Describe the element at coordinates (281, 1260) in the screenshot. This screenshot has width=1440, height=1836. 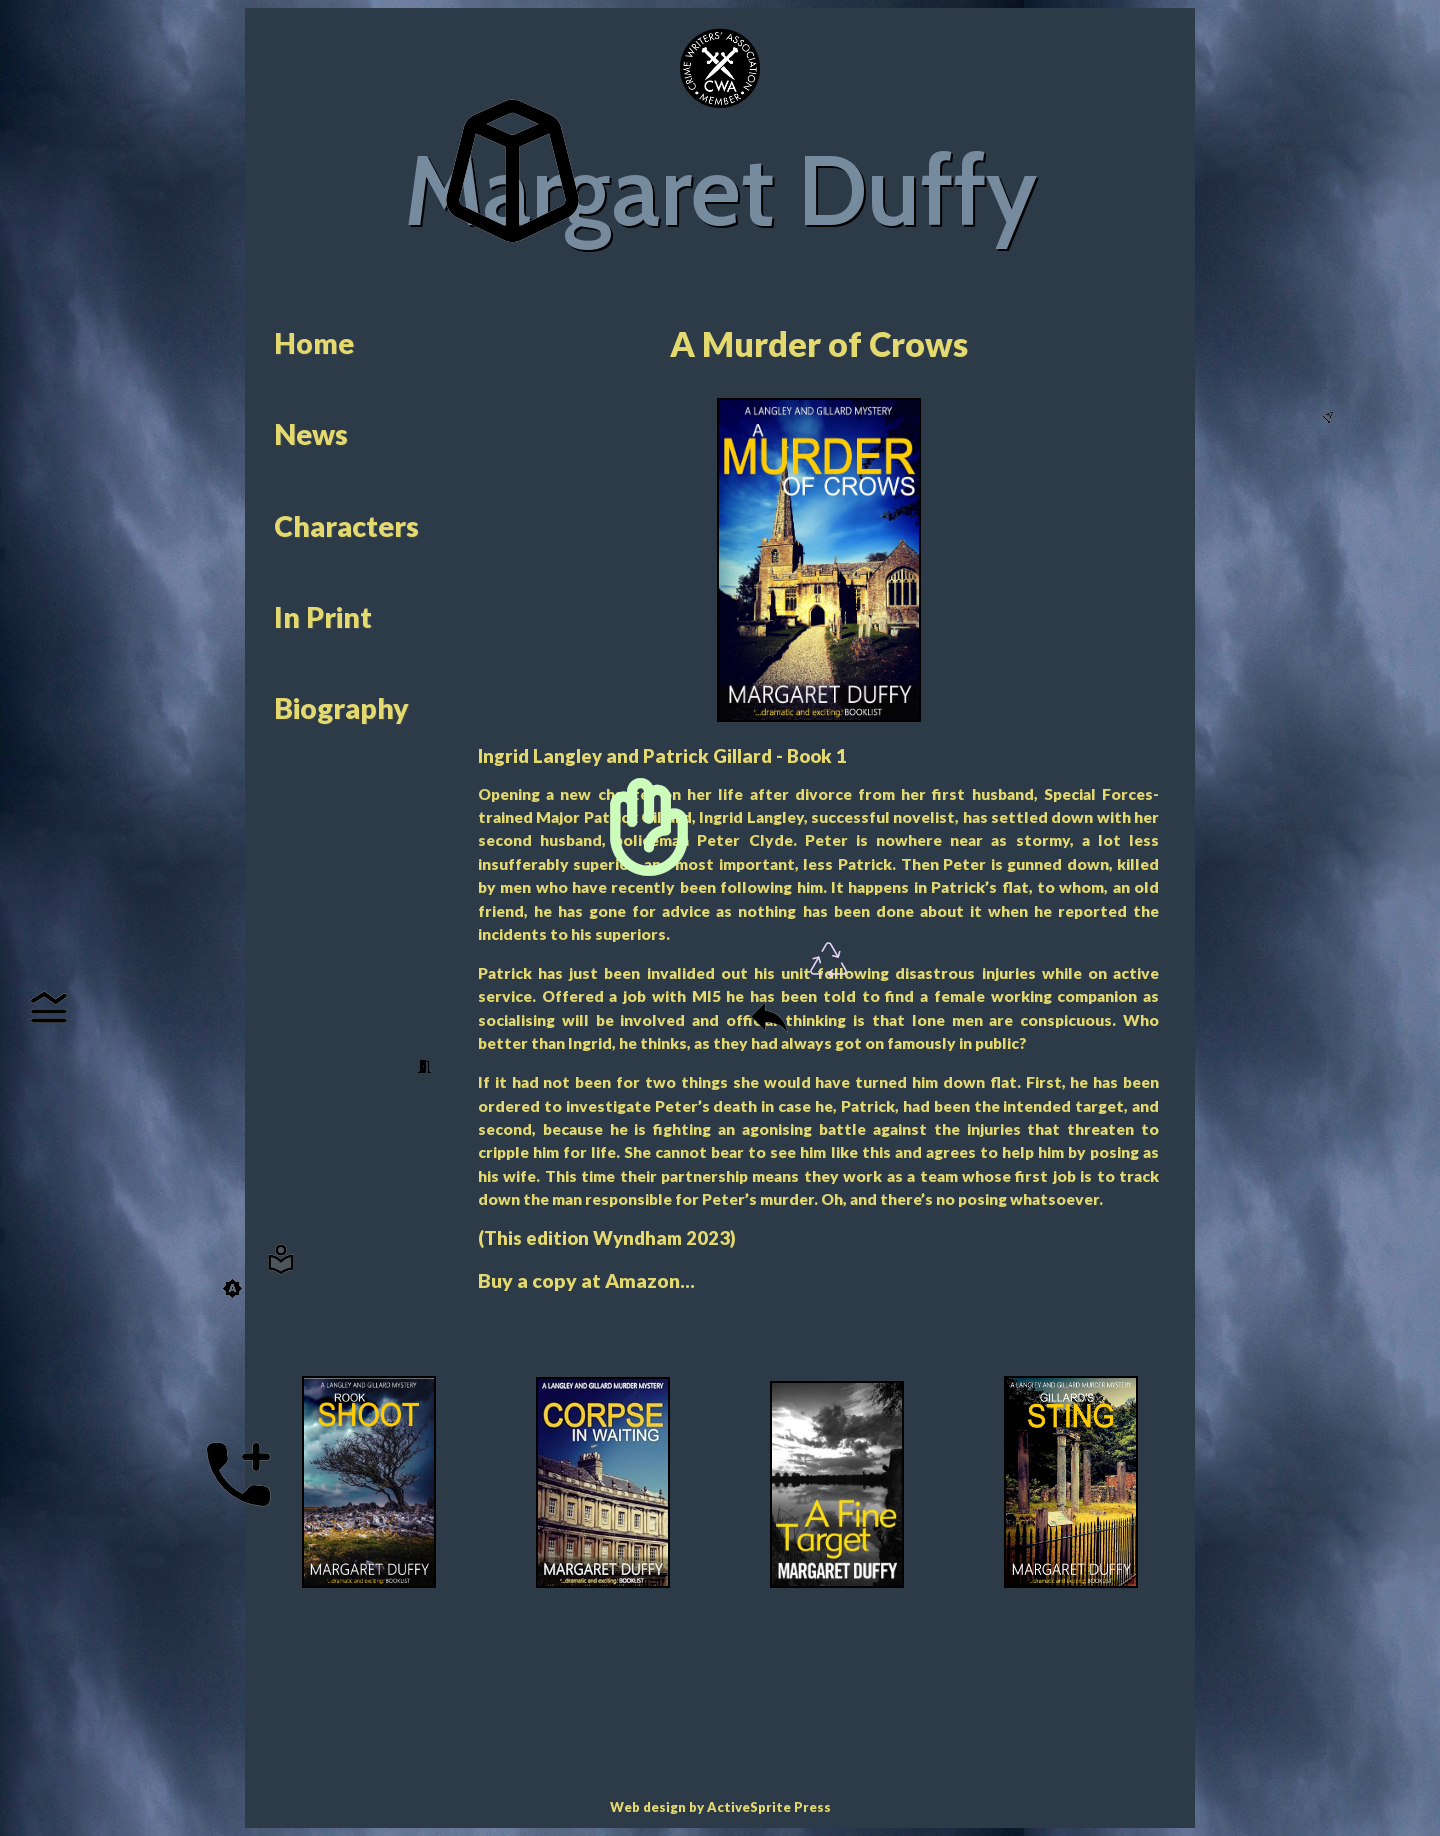
I see `access local library or reading resources` at that location.